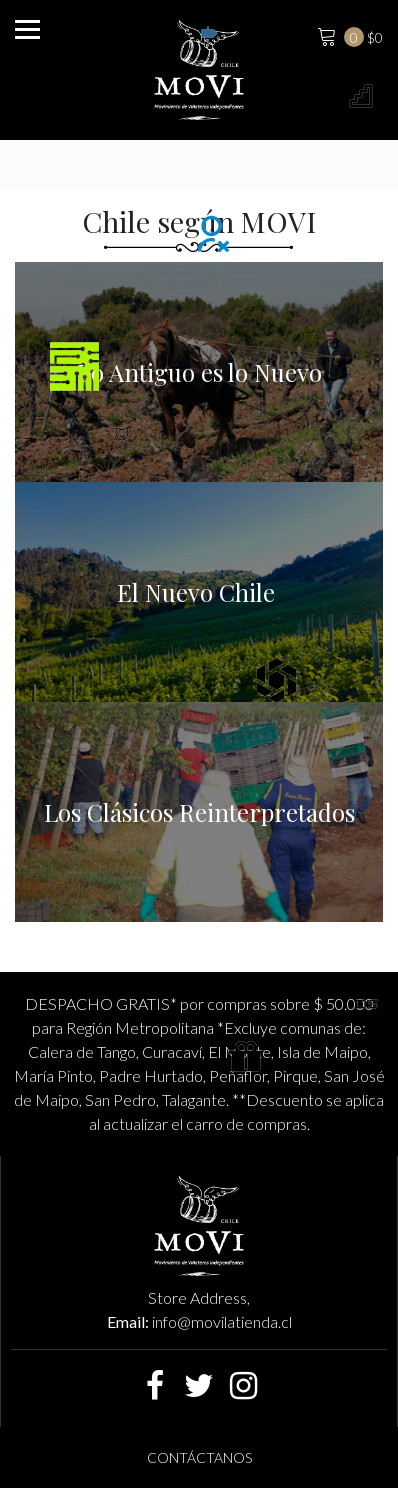 The width and height of the screenshot is (398, 1488). What do you see at coordinates (211, 234) in the screenshot?
I see `unfollow a user` at bounding box center [211, 234].